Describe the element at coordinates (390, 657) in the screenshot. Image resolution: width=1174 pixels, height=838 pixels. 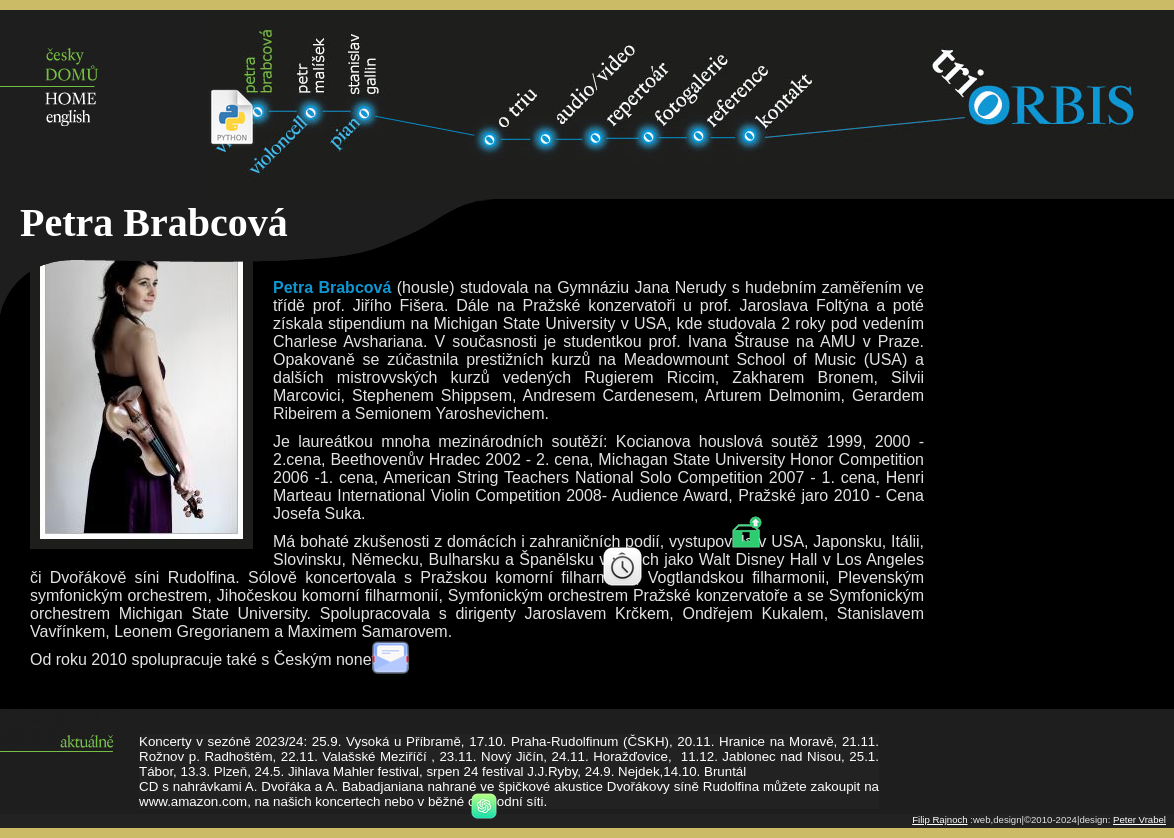
I see `open email application` at that location.